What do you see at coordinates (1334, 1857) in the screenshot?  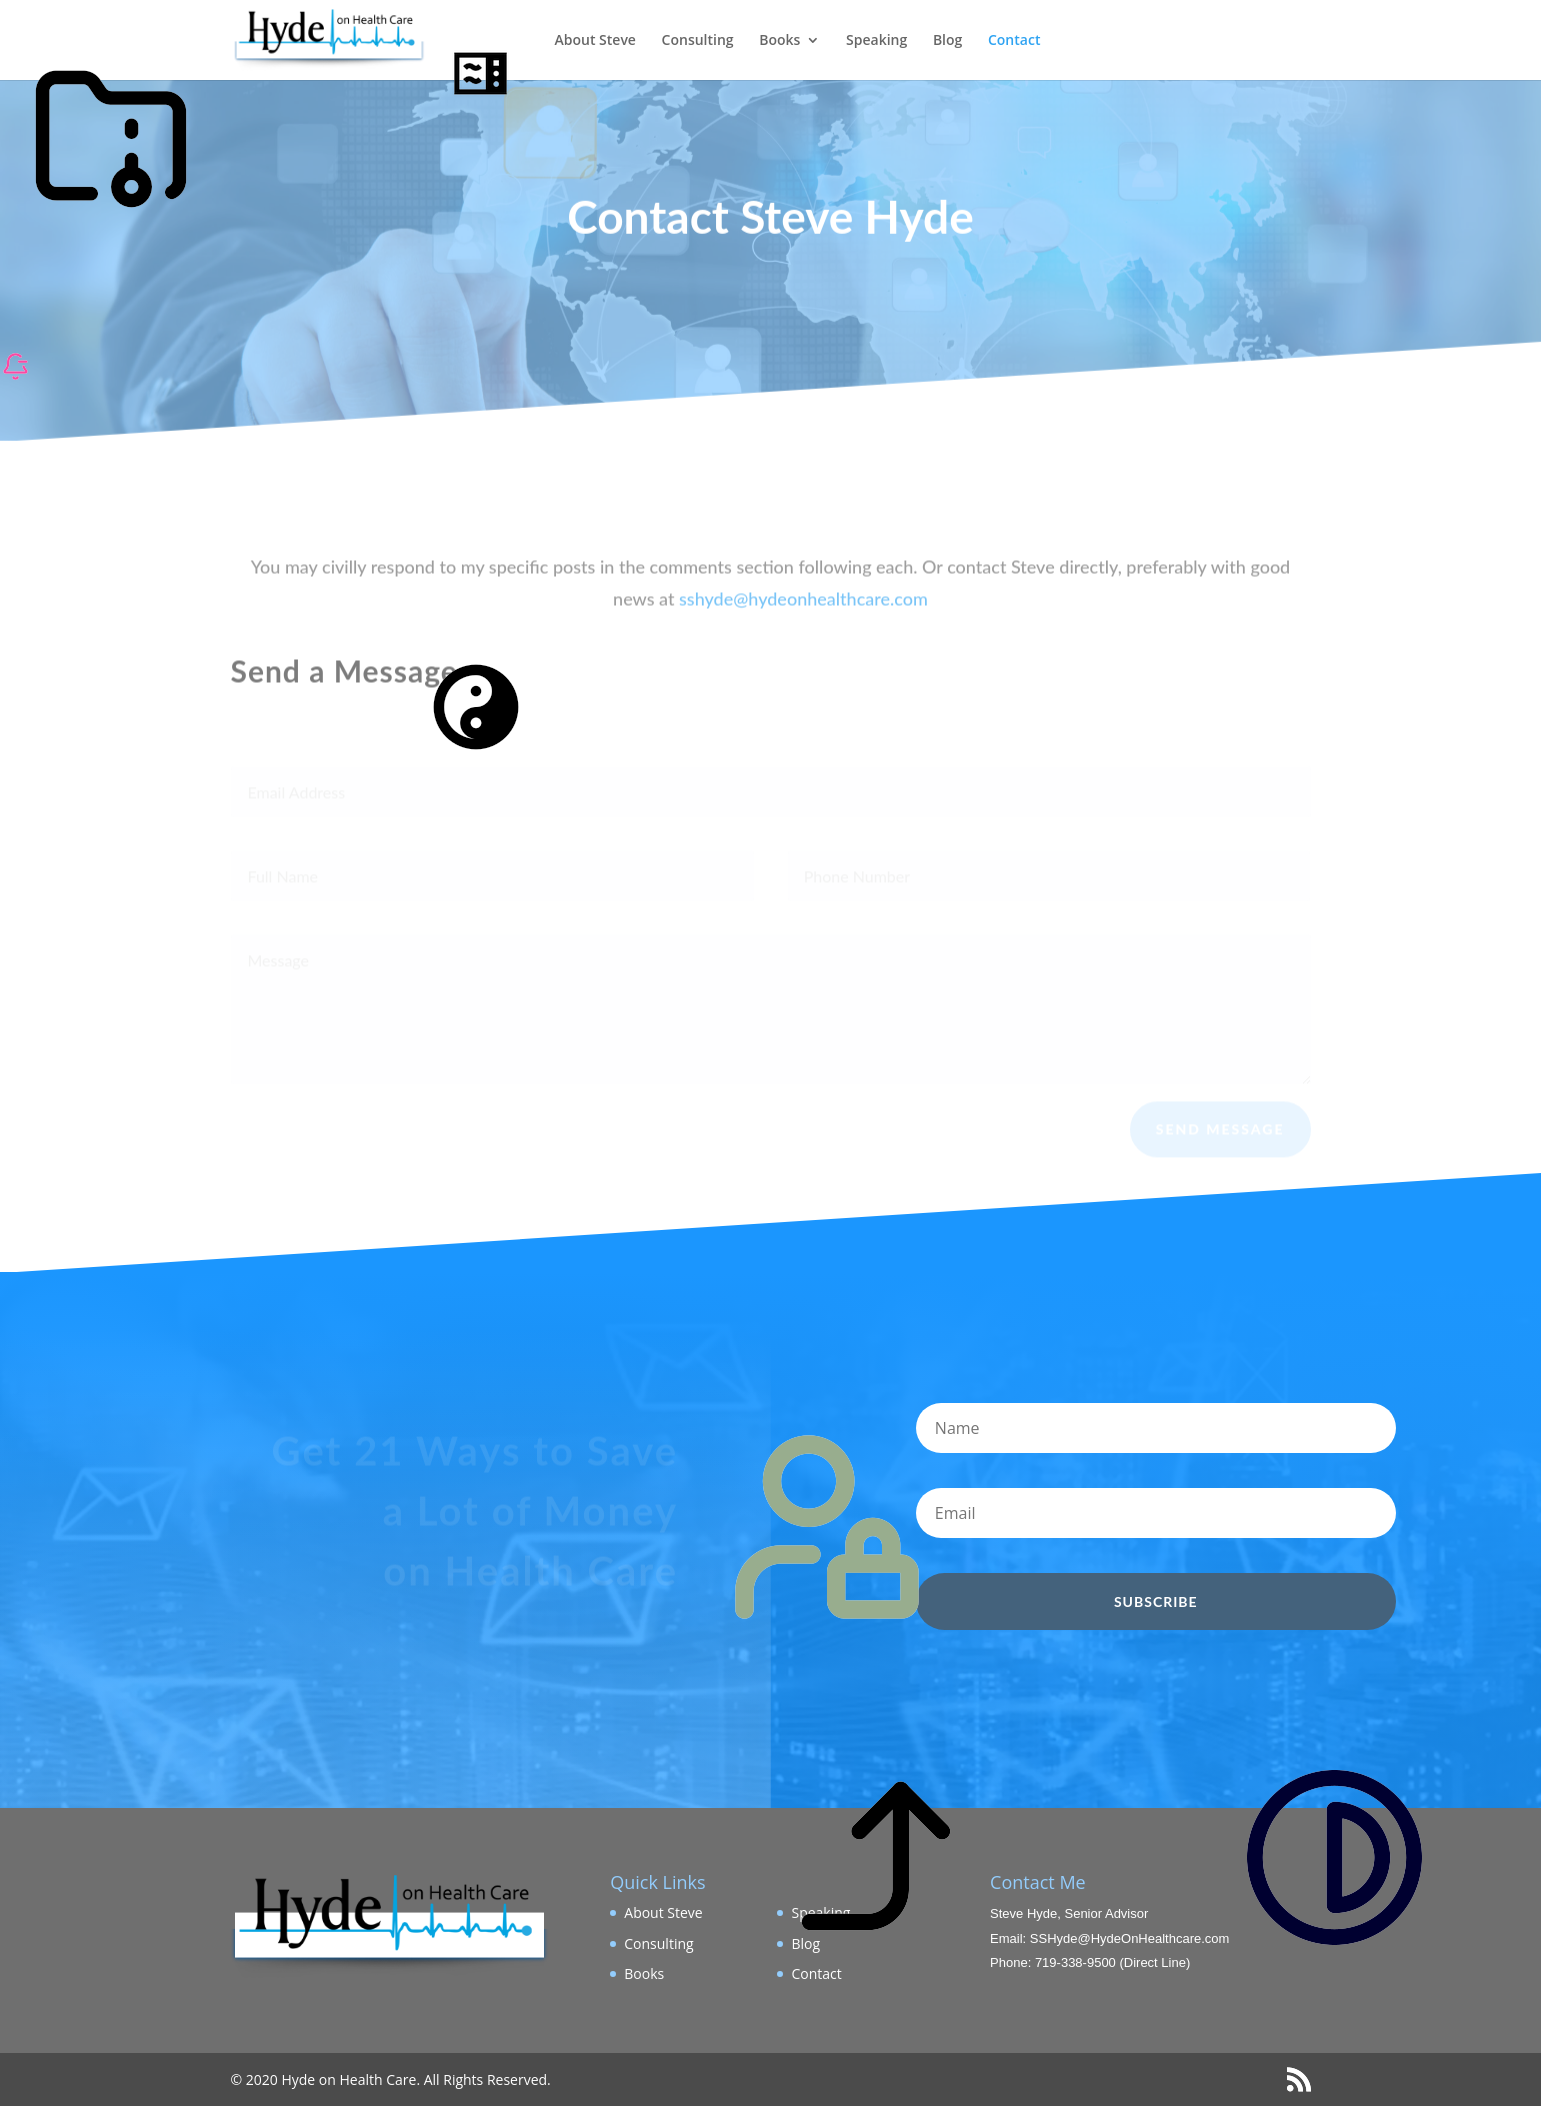 I see `adjust display contrast settings` at bounding box center [1334, 1857].